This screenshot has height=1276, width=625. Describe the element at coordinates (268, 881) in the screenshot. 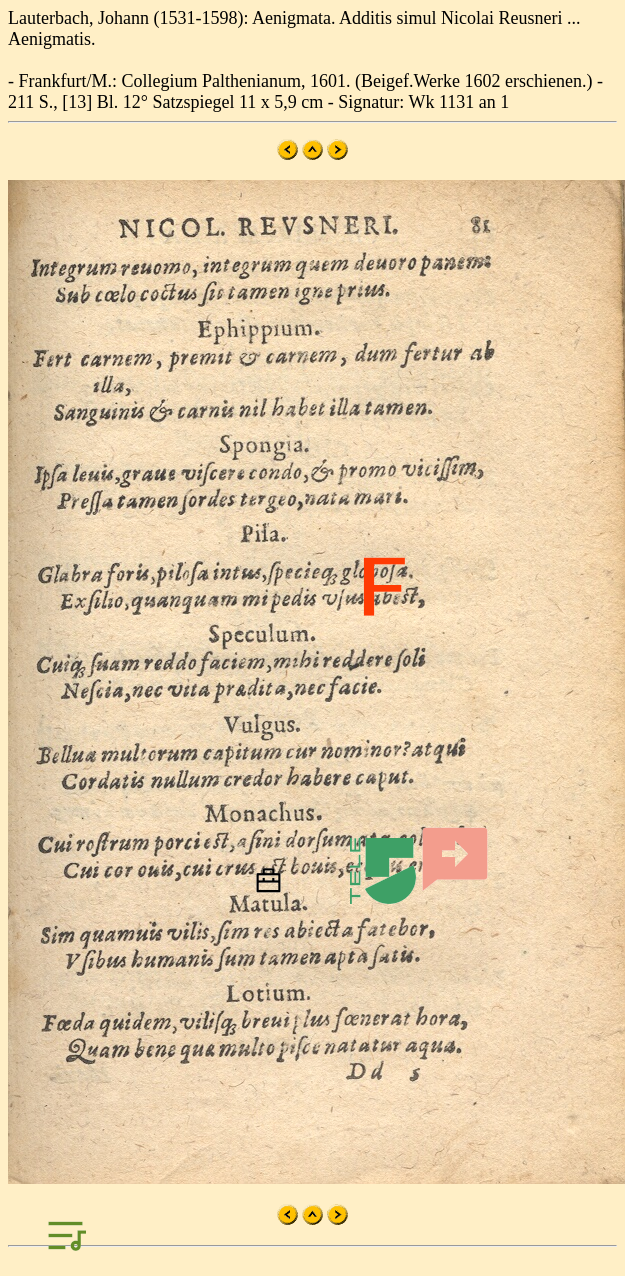

I see `access work or business documents` at that location.